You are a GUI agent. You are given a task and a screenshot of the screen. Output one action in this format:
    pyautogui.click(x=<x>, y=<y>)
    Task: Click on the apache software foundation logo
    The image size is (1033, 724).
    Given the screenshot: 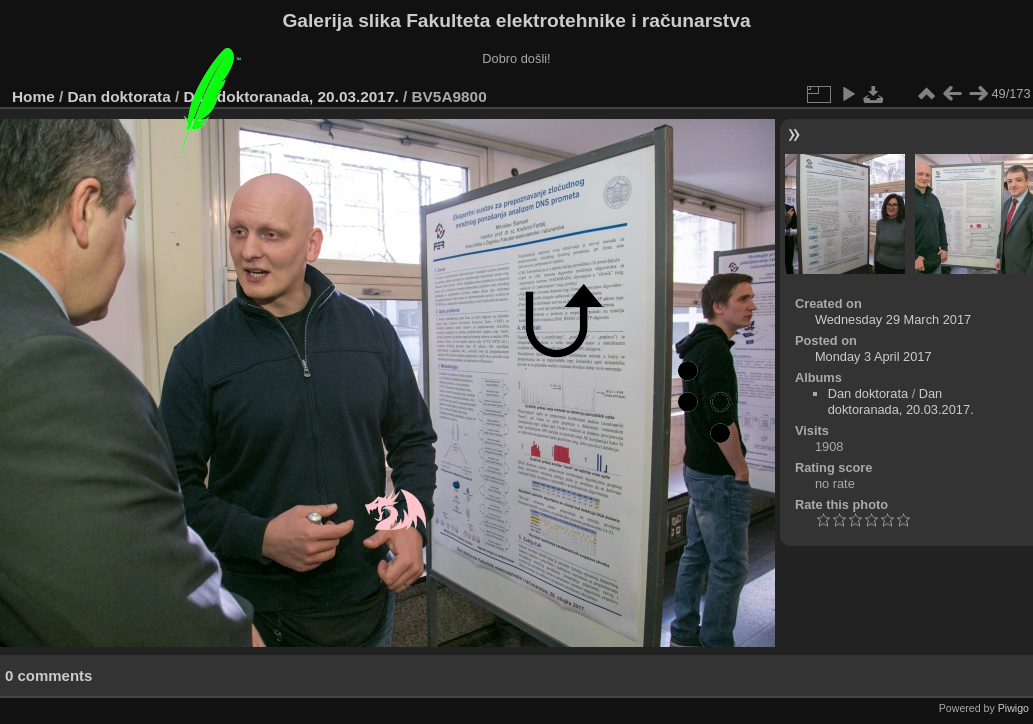 What is the action you would take?
    pyautogui.click(x=210, y=101)
    